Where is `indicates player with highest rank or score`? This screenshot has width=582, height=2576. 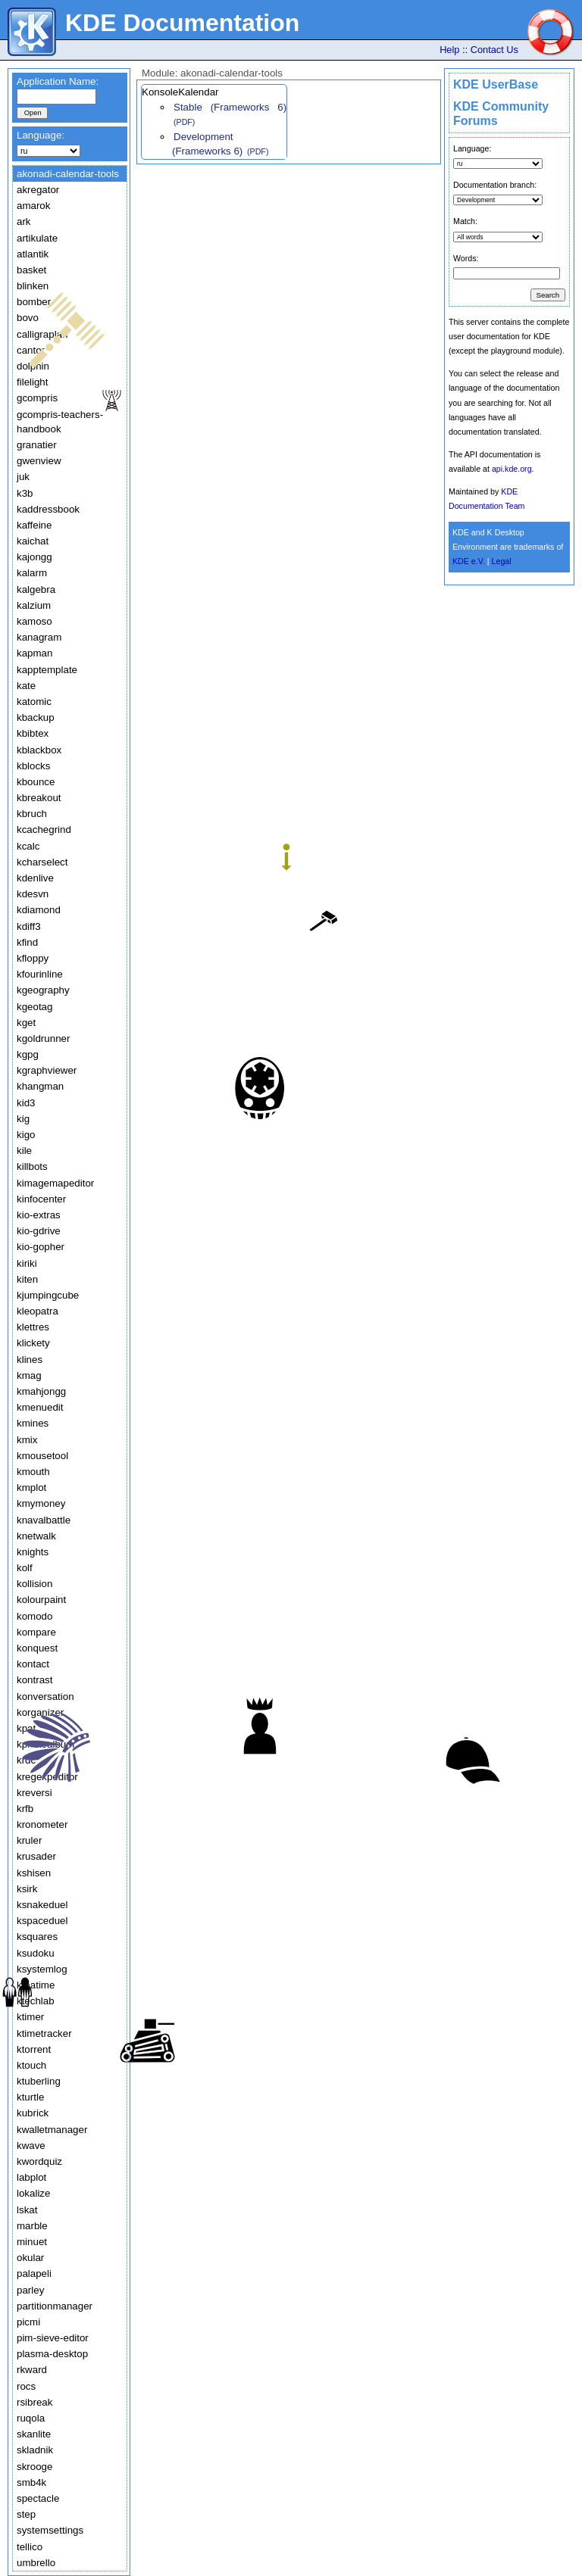
indicates player with highest rank or score is located at coordinates (259, 1725).